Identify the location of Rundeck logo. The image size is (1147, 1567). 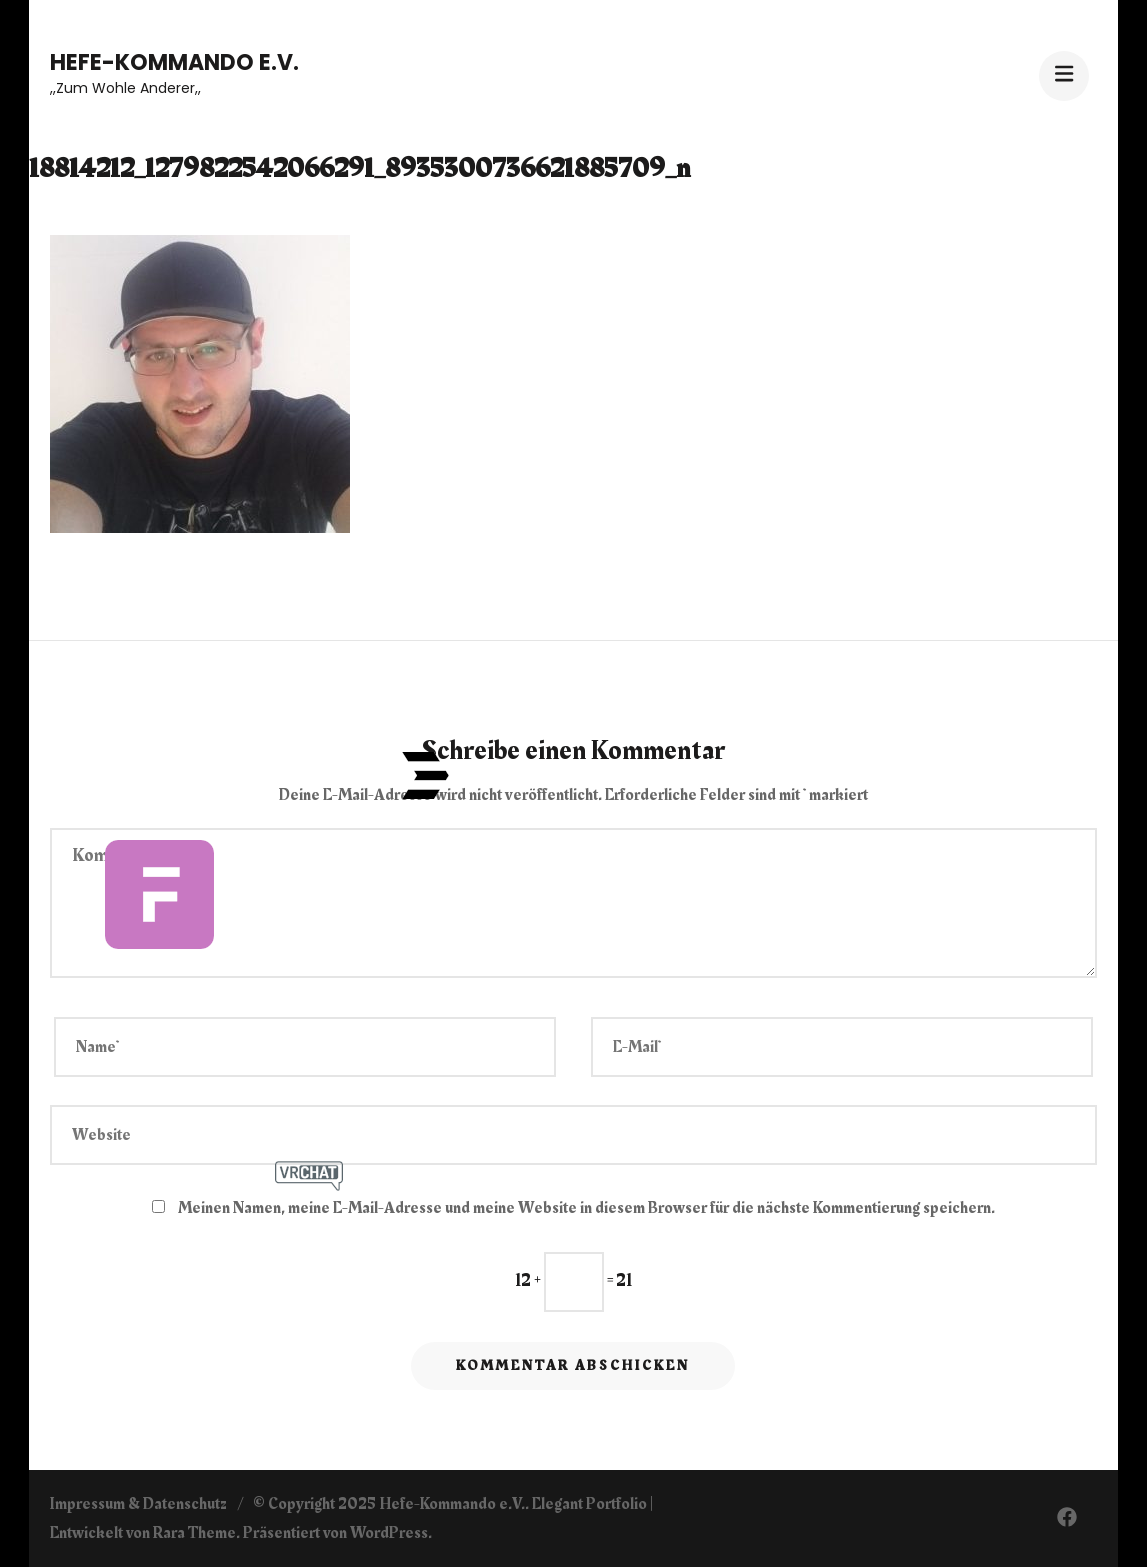
(425, 775).